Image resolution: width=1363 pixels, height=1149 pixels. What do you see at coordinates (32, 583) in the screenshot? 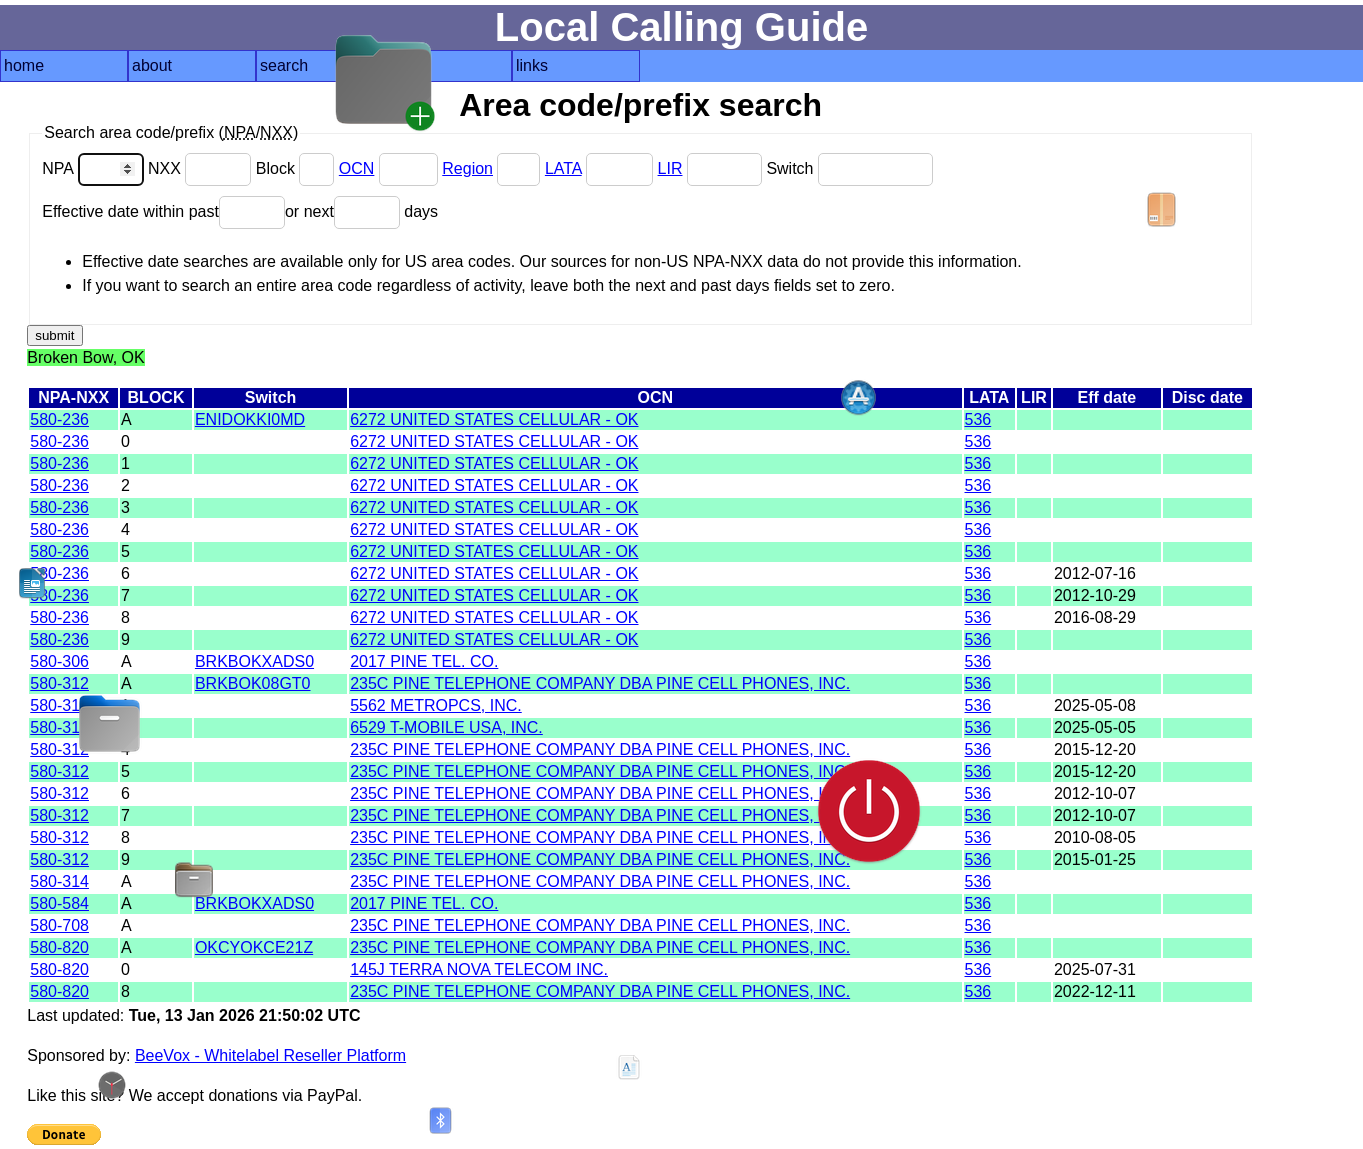
I see `open LibreOffice Writer application` at bounding box center [32, 583].